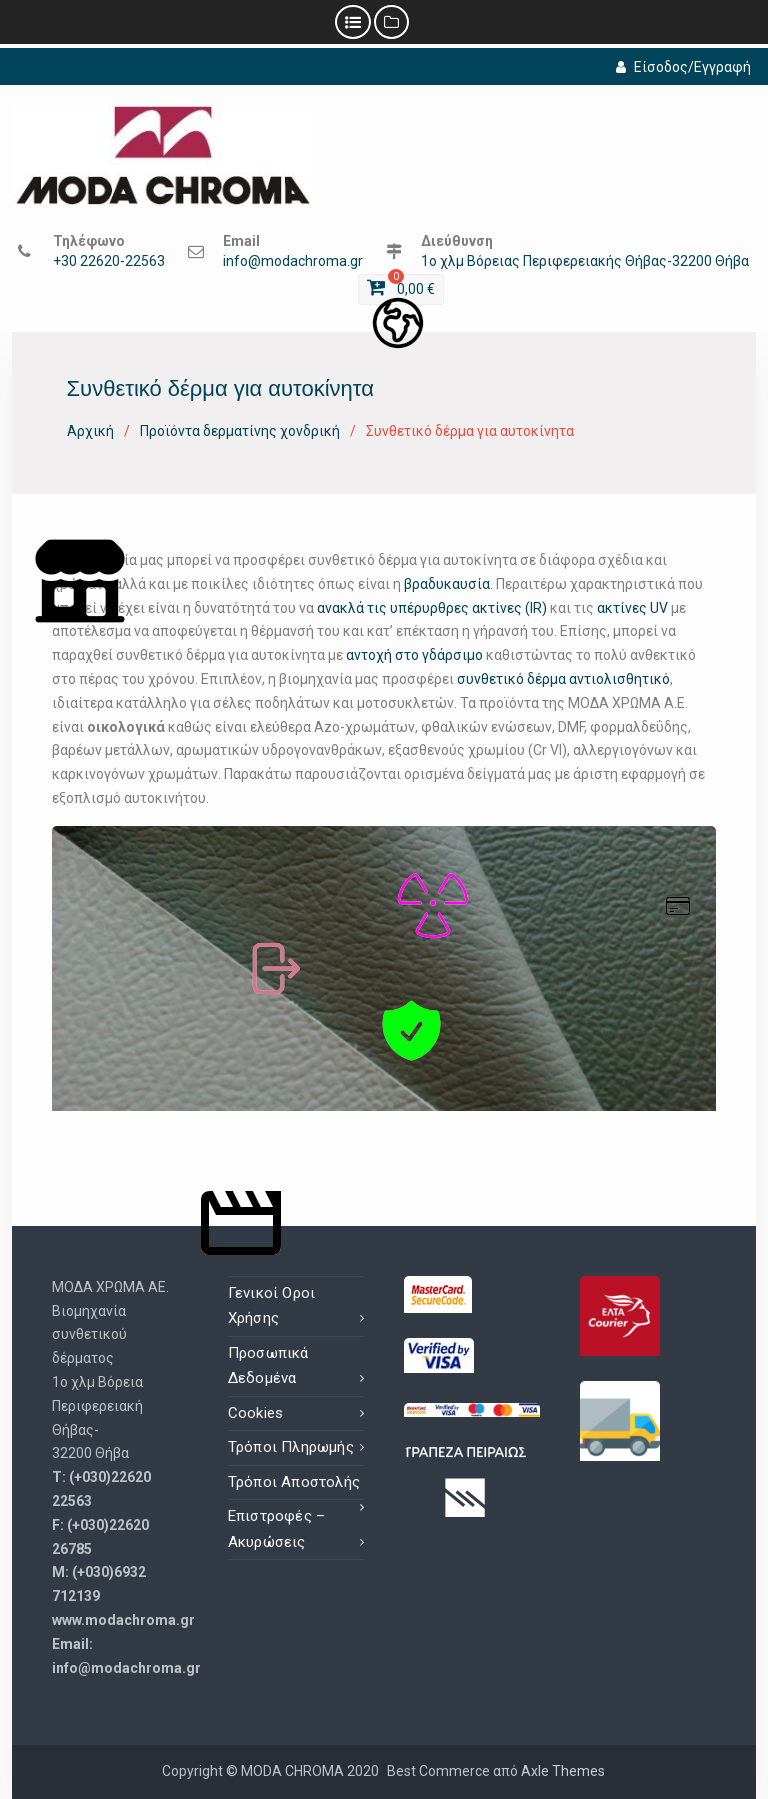 The height and width of the screenshot is (1799, 768). I want to click on access video or movie content, so click(241, 1223).